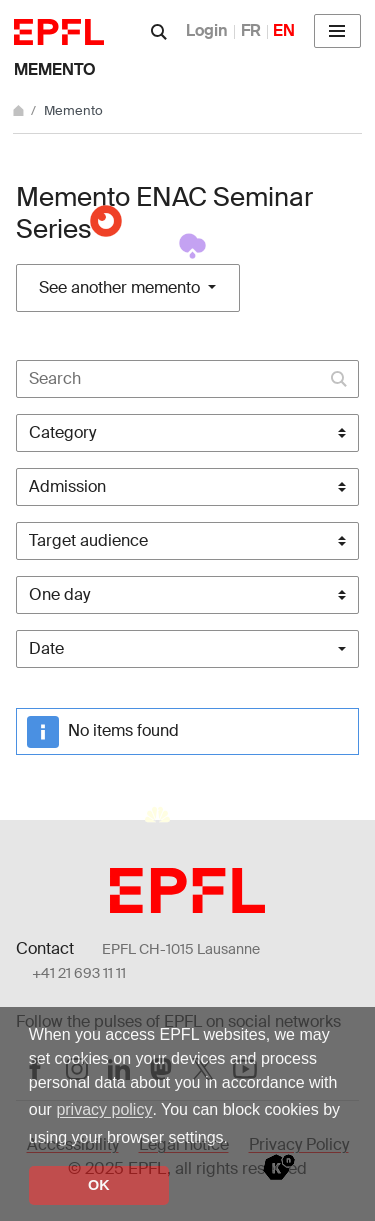 This screenshot has width=375, height=1221. What do you see at coordinates (192, 245) in the screenshot?
I see `indicates rainy weather conditions` at bounding box center [192, 245].